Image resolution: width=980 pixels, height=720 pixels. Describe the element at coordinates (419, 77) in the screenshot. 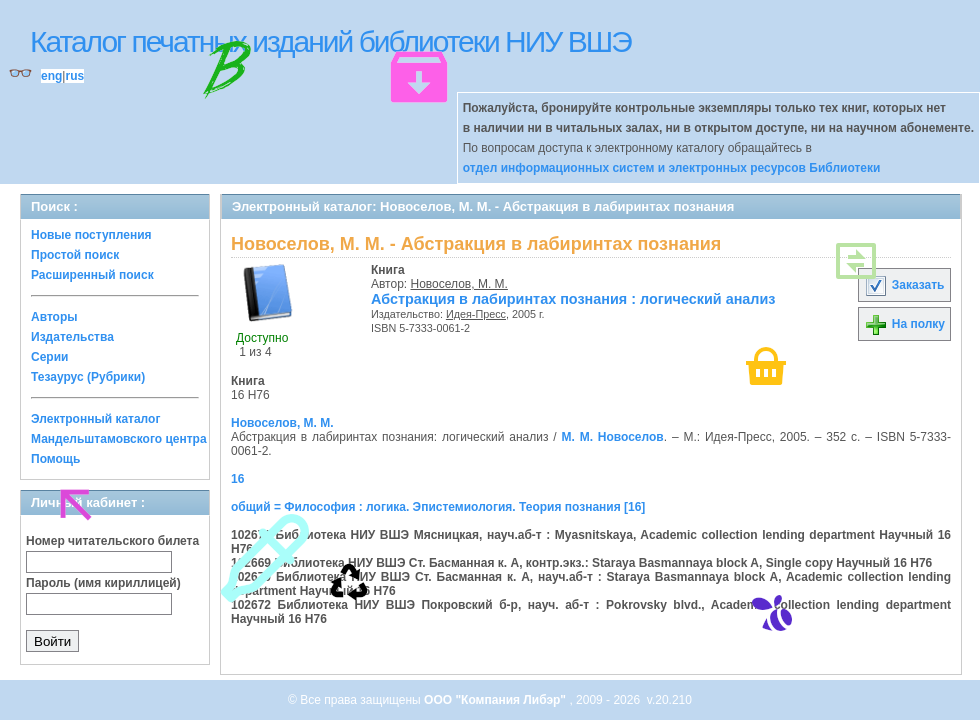

I see `archive selected messages to inbox storage` at that location.